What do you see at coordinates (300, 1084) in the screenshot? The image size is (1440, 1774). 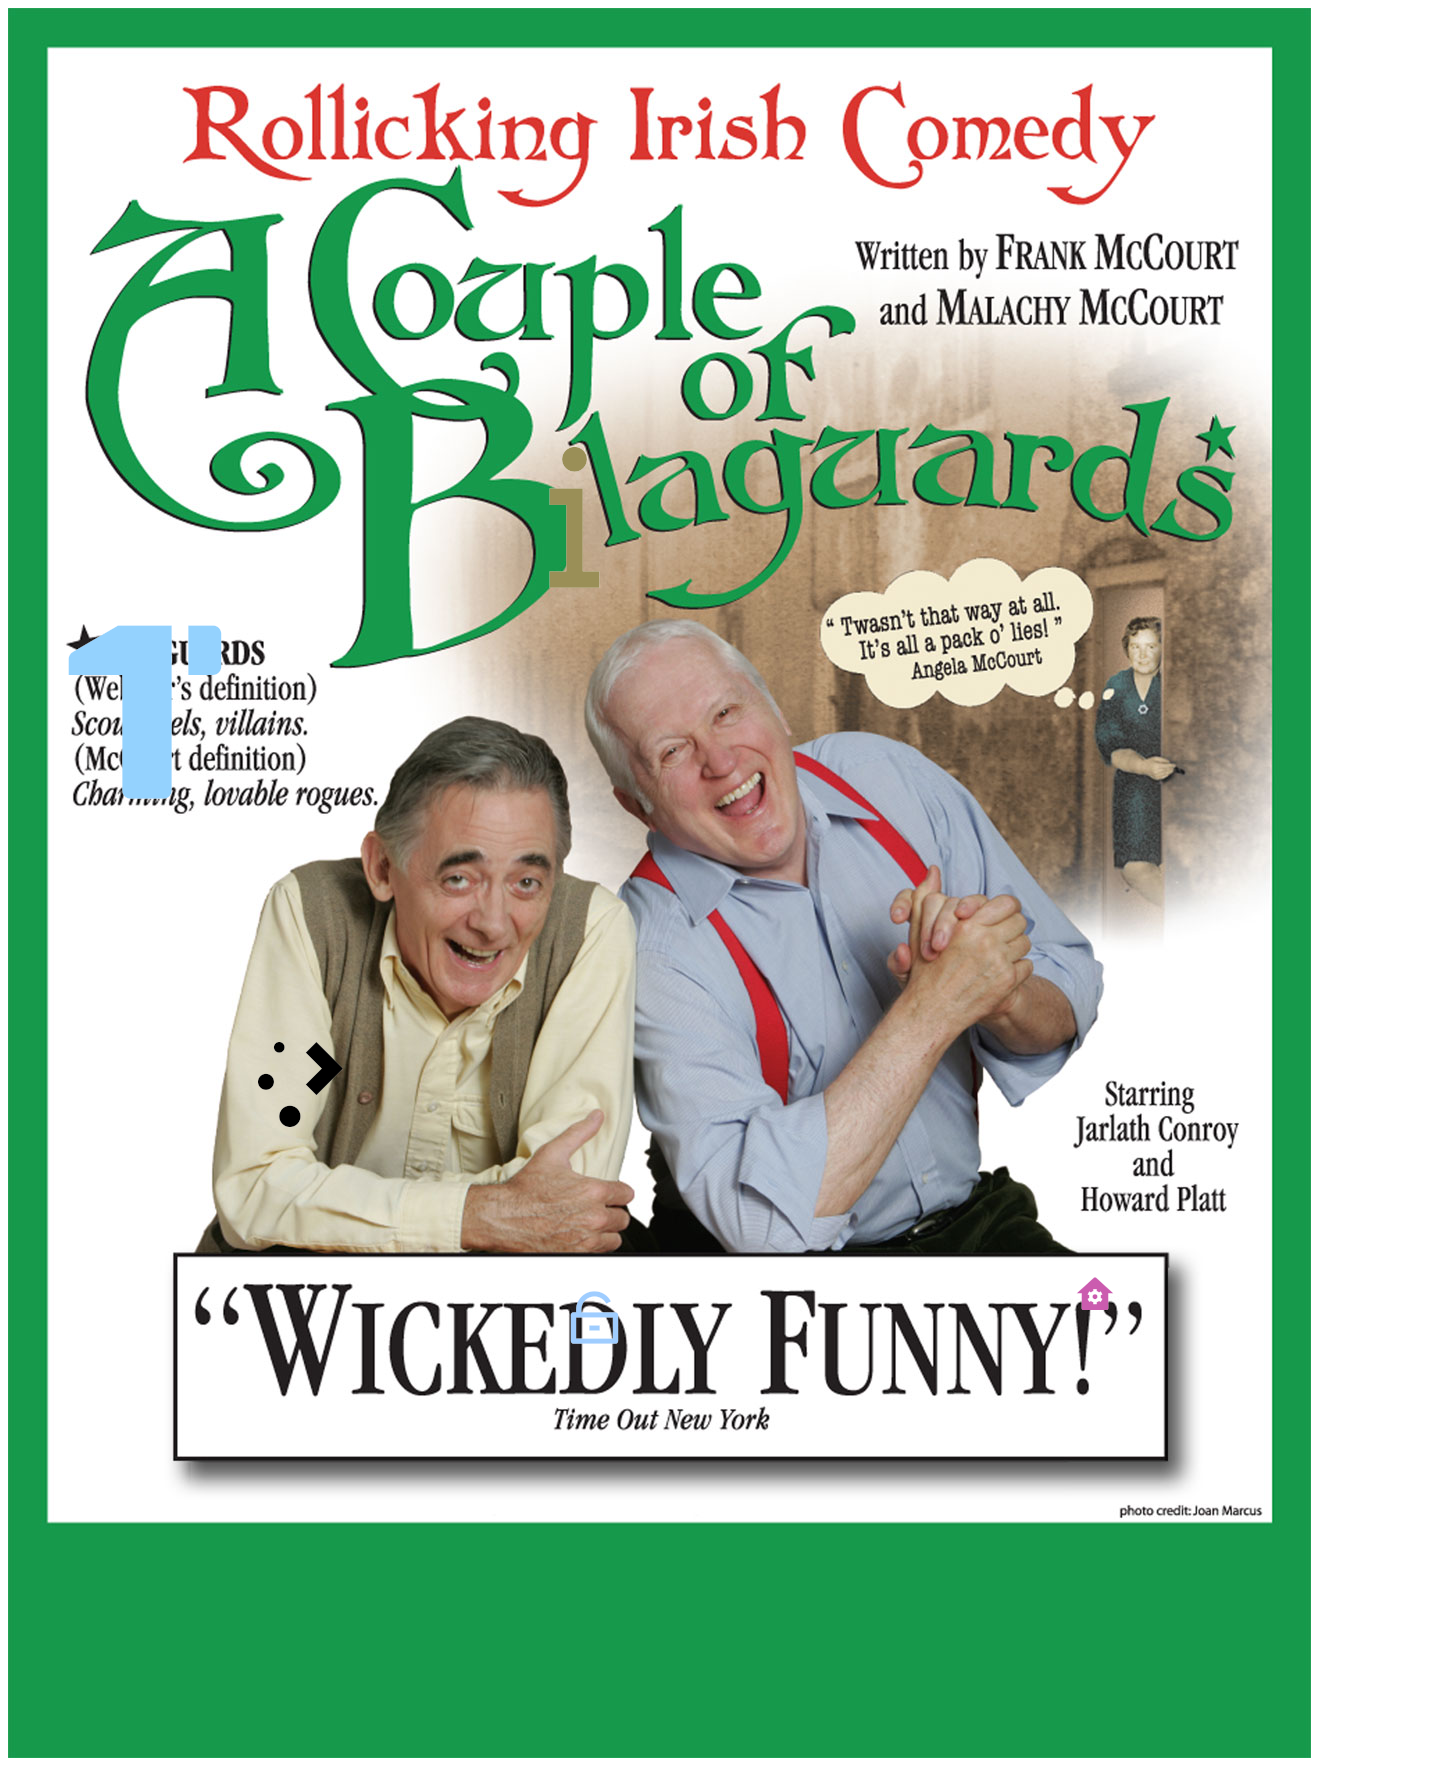 I see `KDE Plasma desktop environment logo` at bounding box center [300, 1084].